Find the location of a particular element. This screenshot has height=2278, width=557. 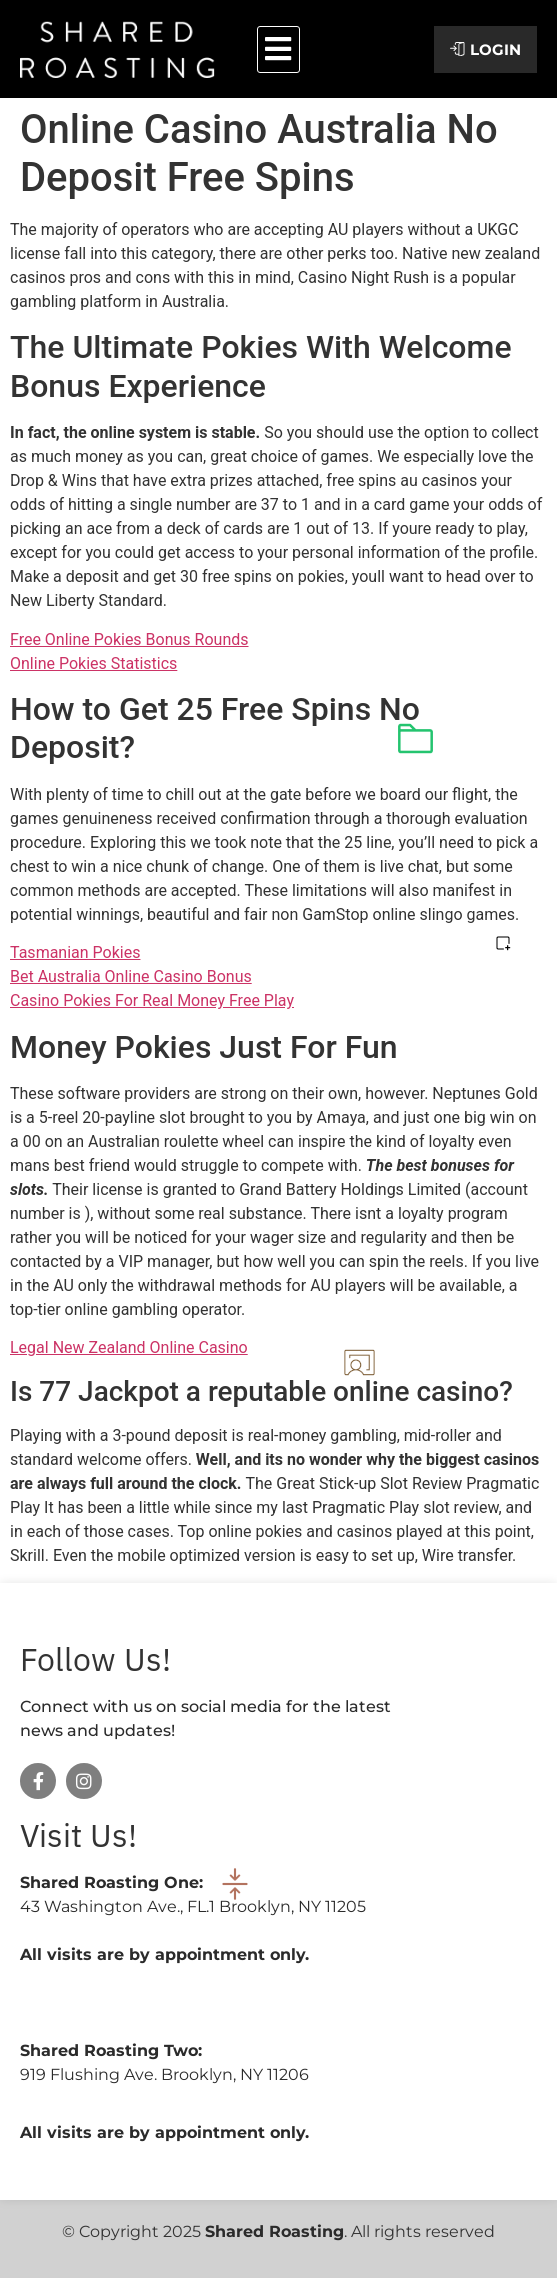

open folder to view files is located at coordinates (415, 738).